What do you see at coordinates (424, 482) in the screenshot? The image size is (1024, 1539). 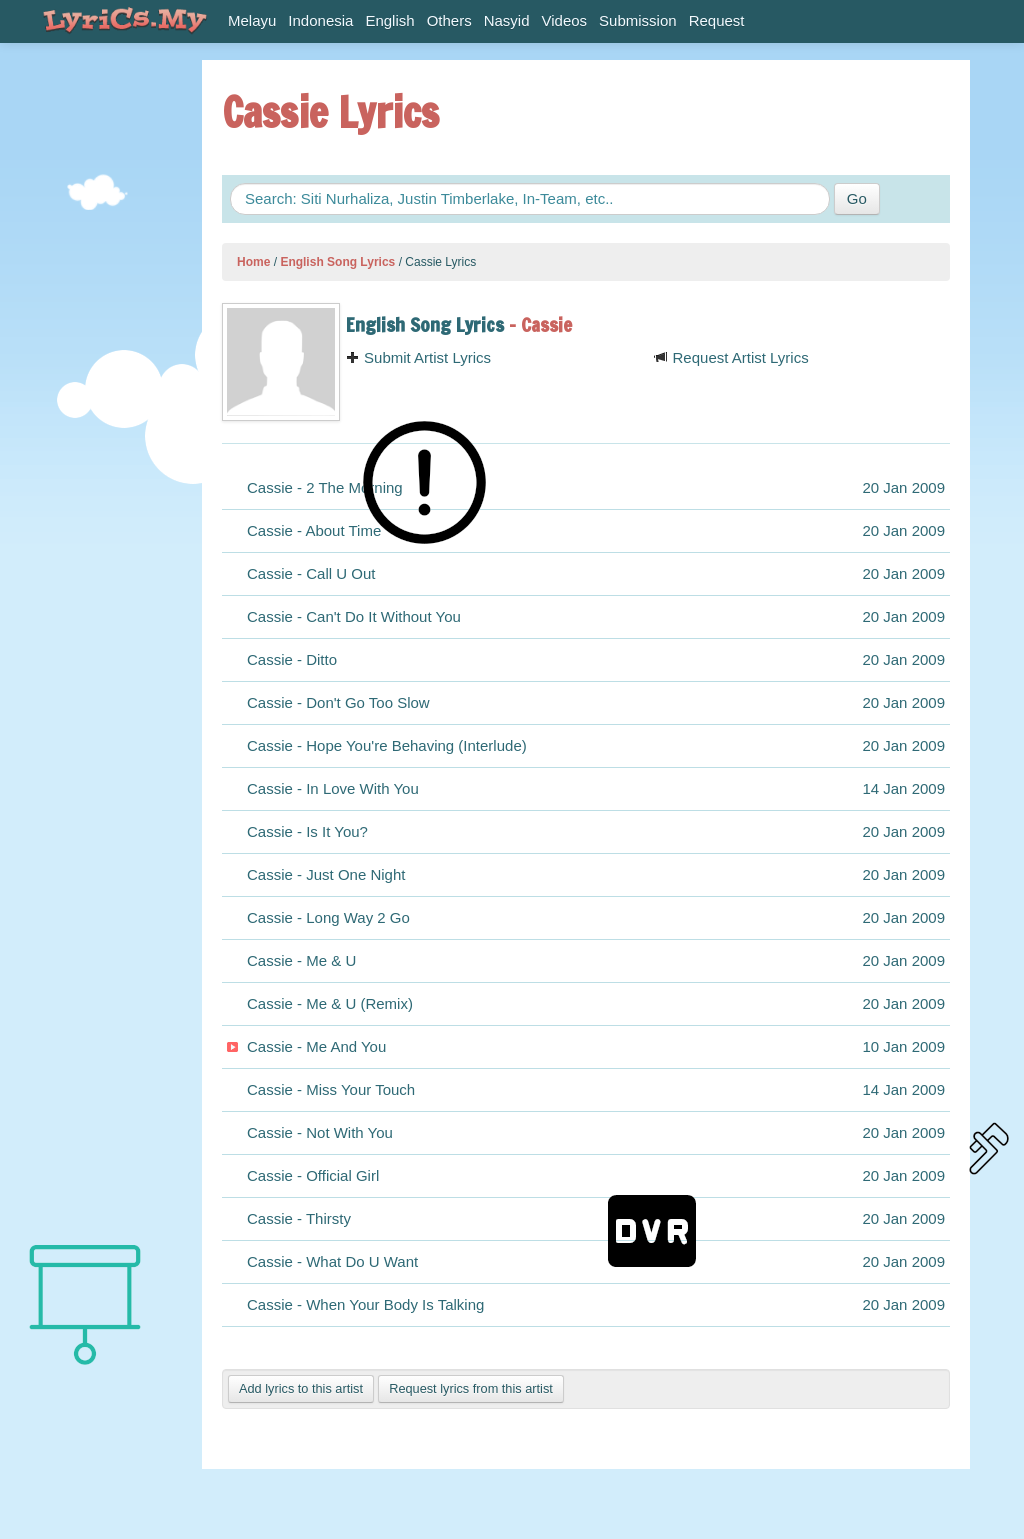 I see `indicates a warning or alert that needs attention` at bounding box center [424, 482].